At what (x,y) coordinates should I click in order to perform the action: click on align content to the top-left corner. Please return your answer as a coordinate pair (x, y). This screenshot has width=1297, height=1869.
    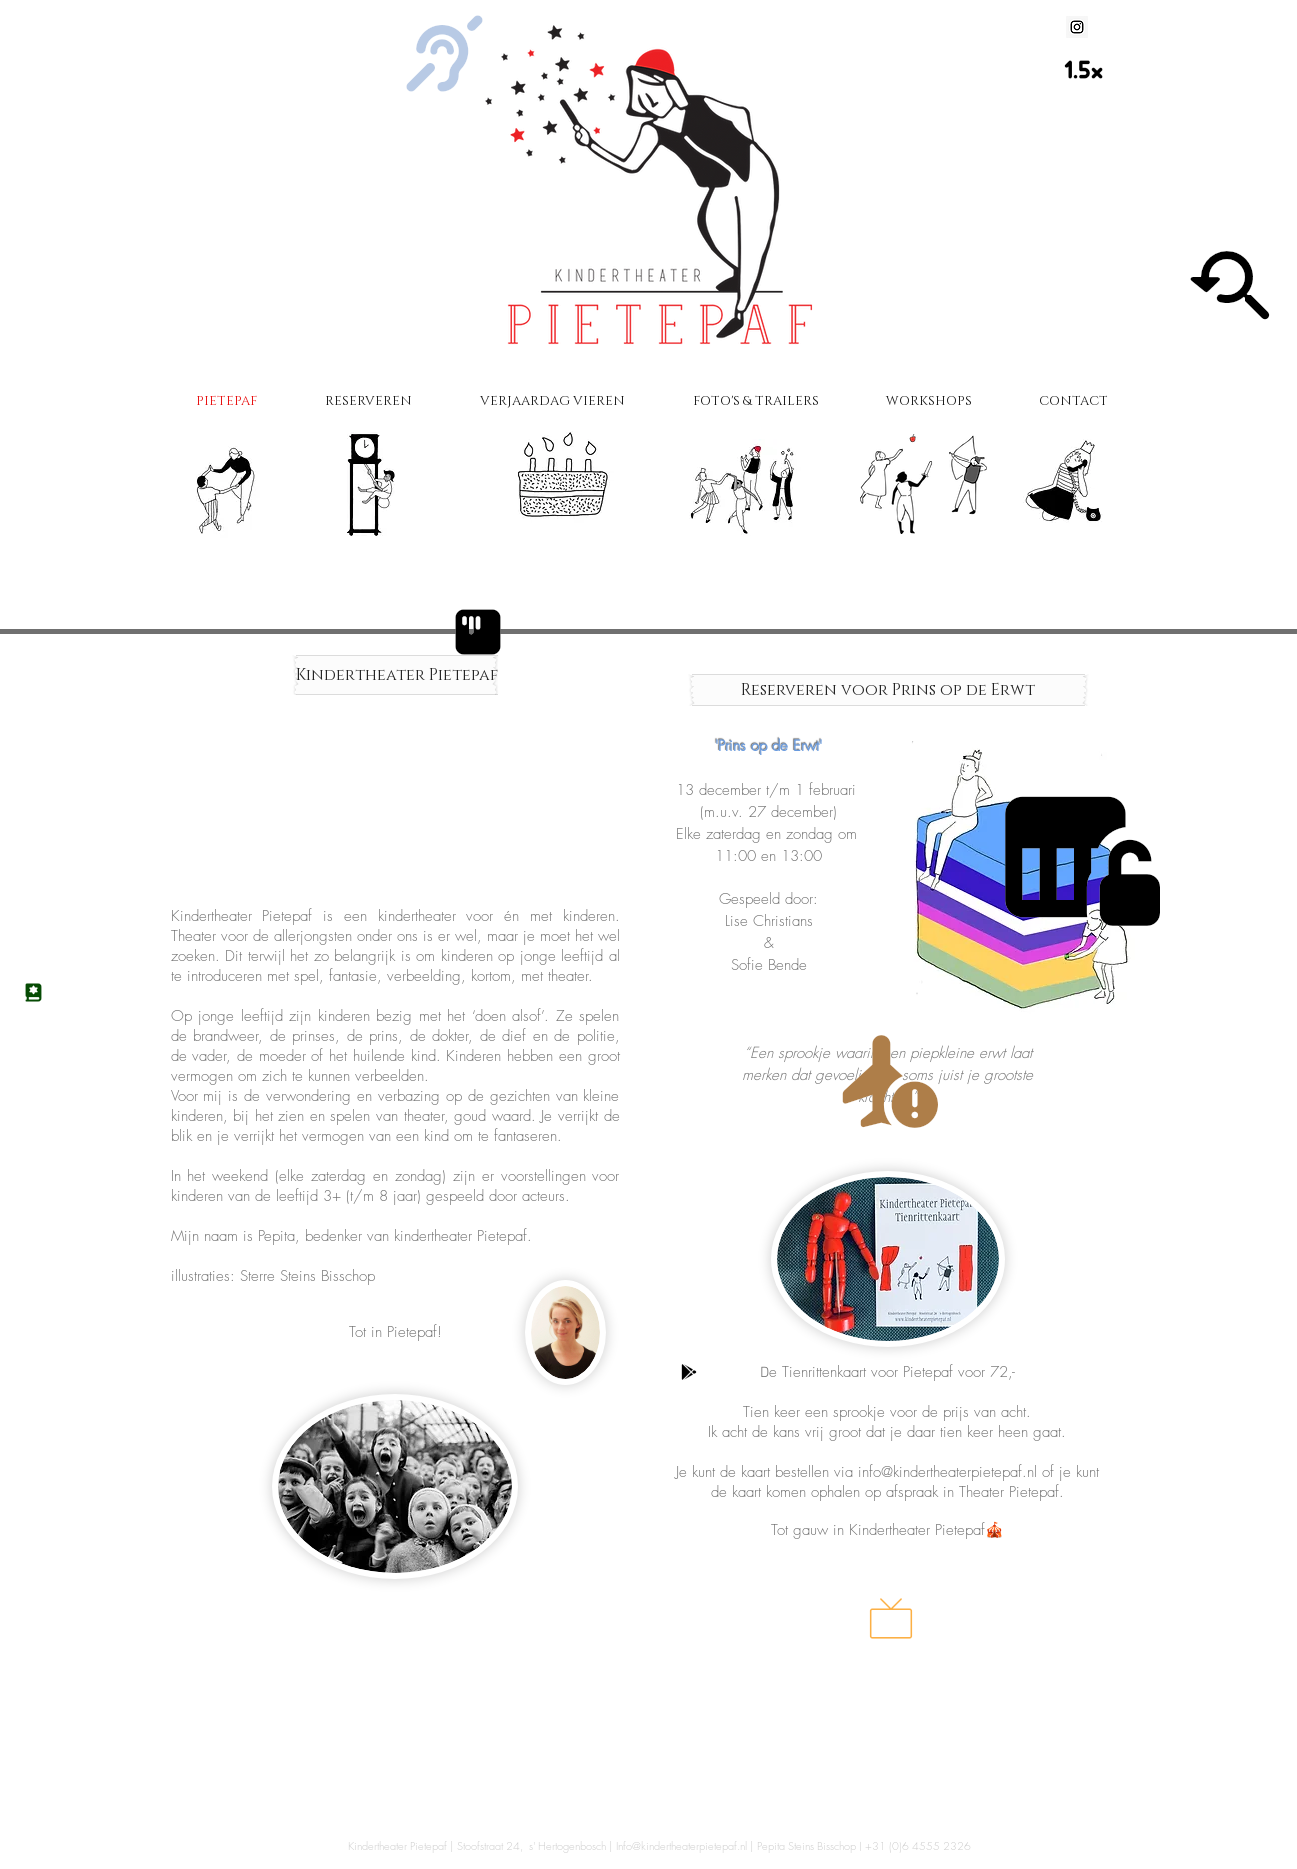
    Looking at the image, I should click on (478, 632).